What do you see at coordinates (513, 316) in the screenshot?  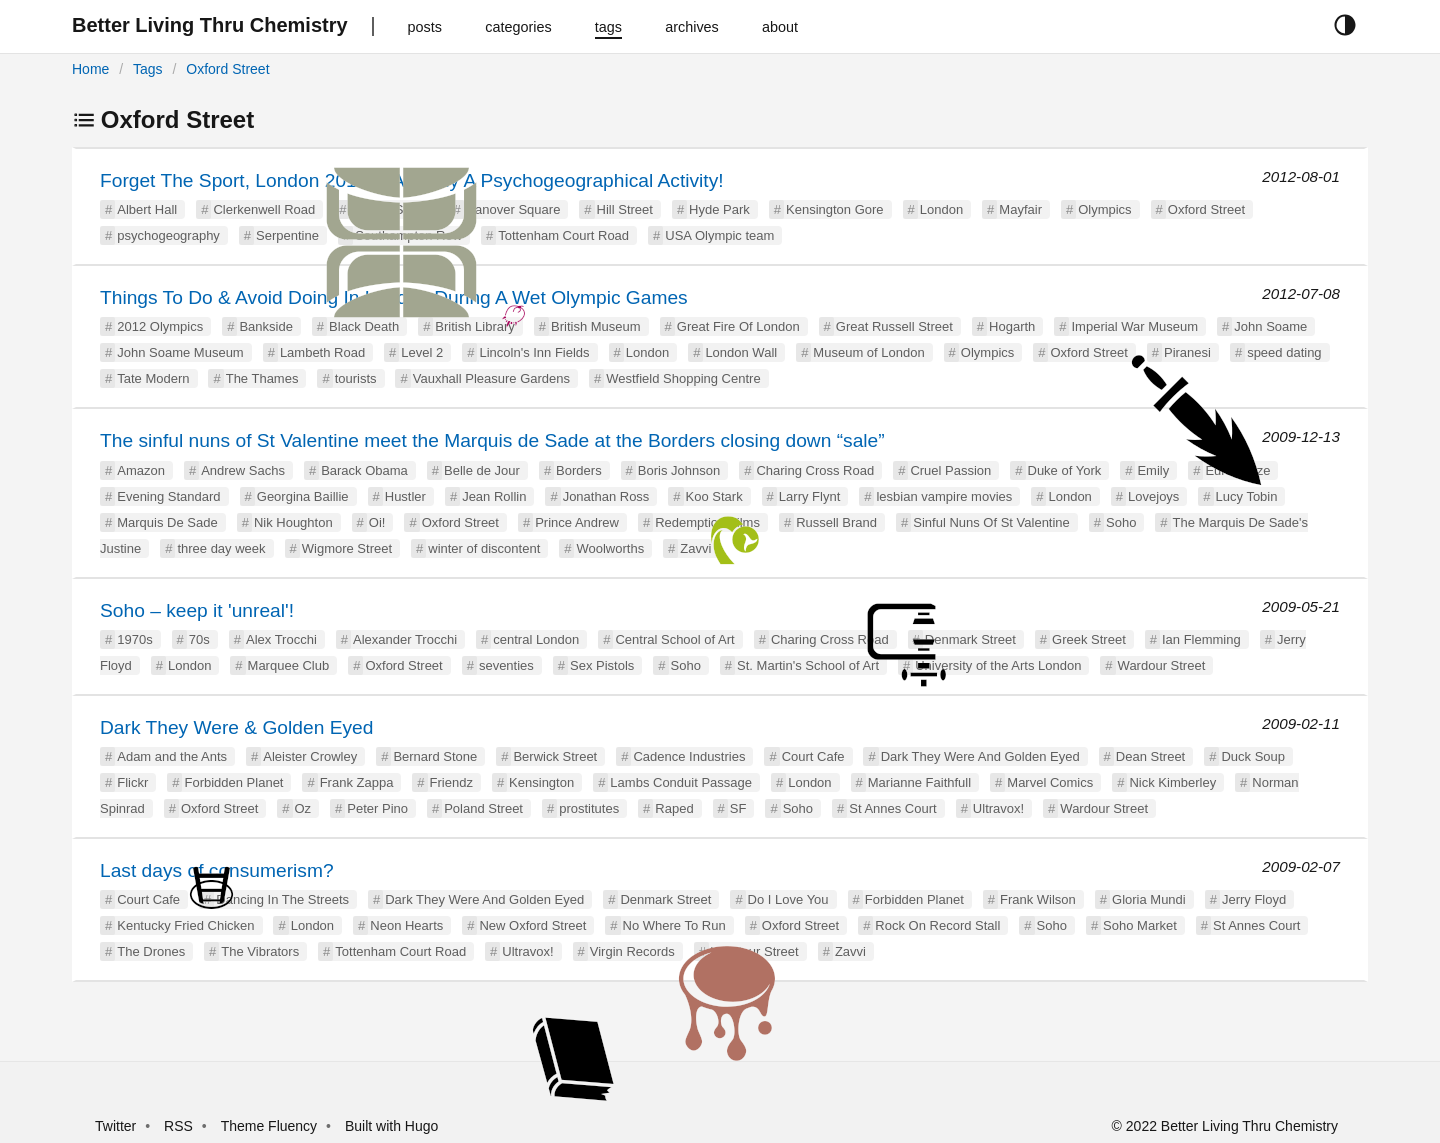 I see `equip a tribal or primitive accessory` at bounding box center [513, 316].